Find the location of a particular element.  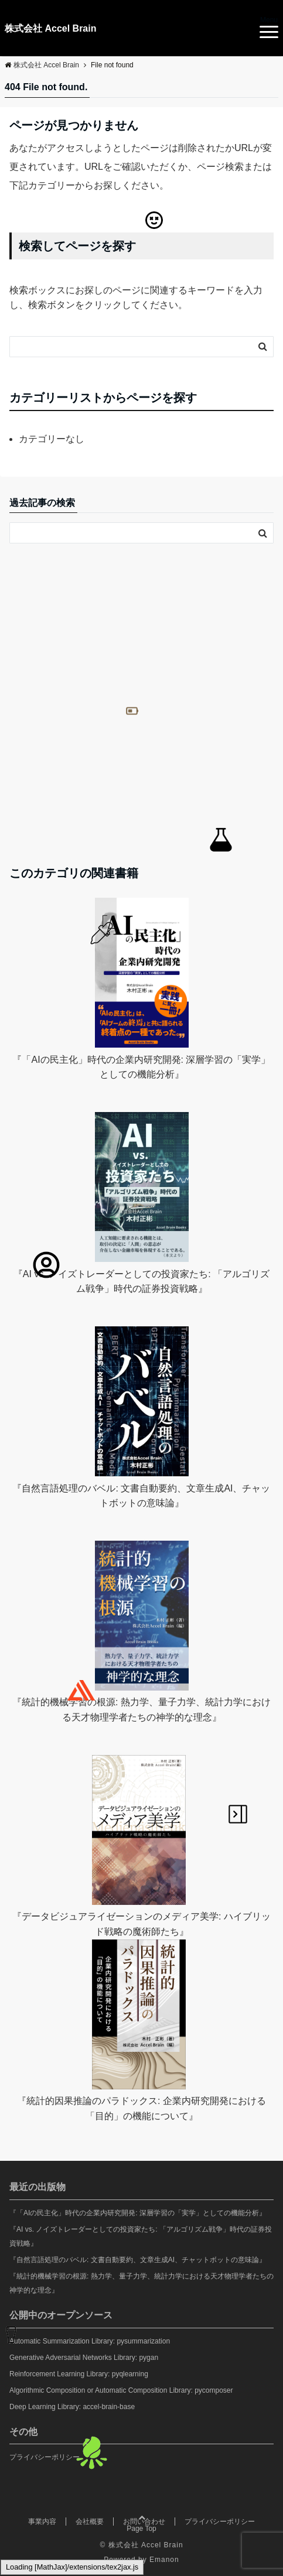

collapse the sidebar panel is located at coordinates (238, 1814).